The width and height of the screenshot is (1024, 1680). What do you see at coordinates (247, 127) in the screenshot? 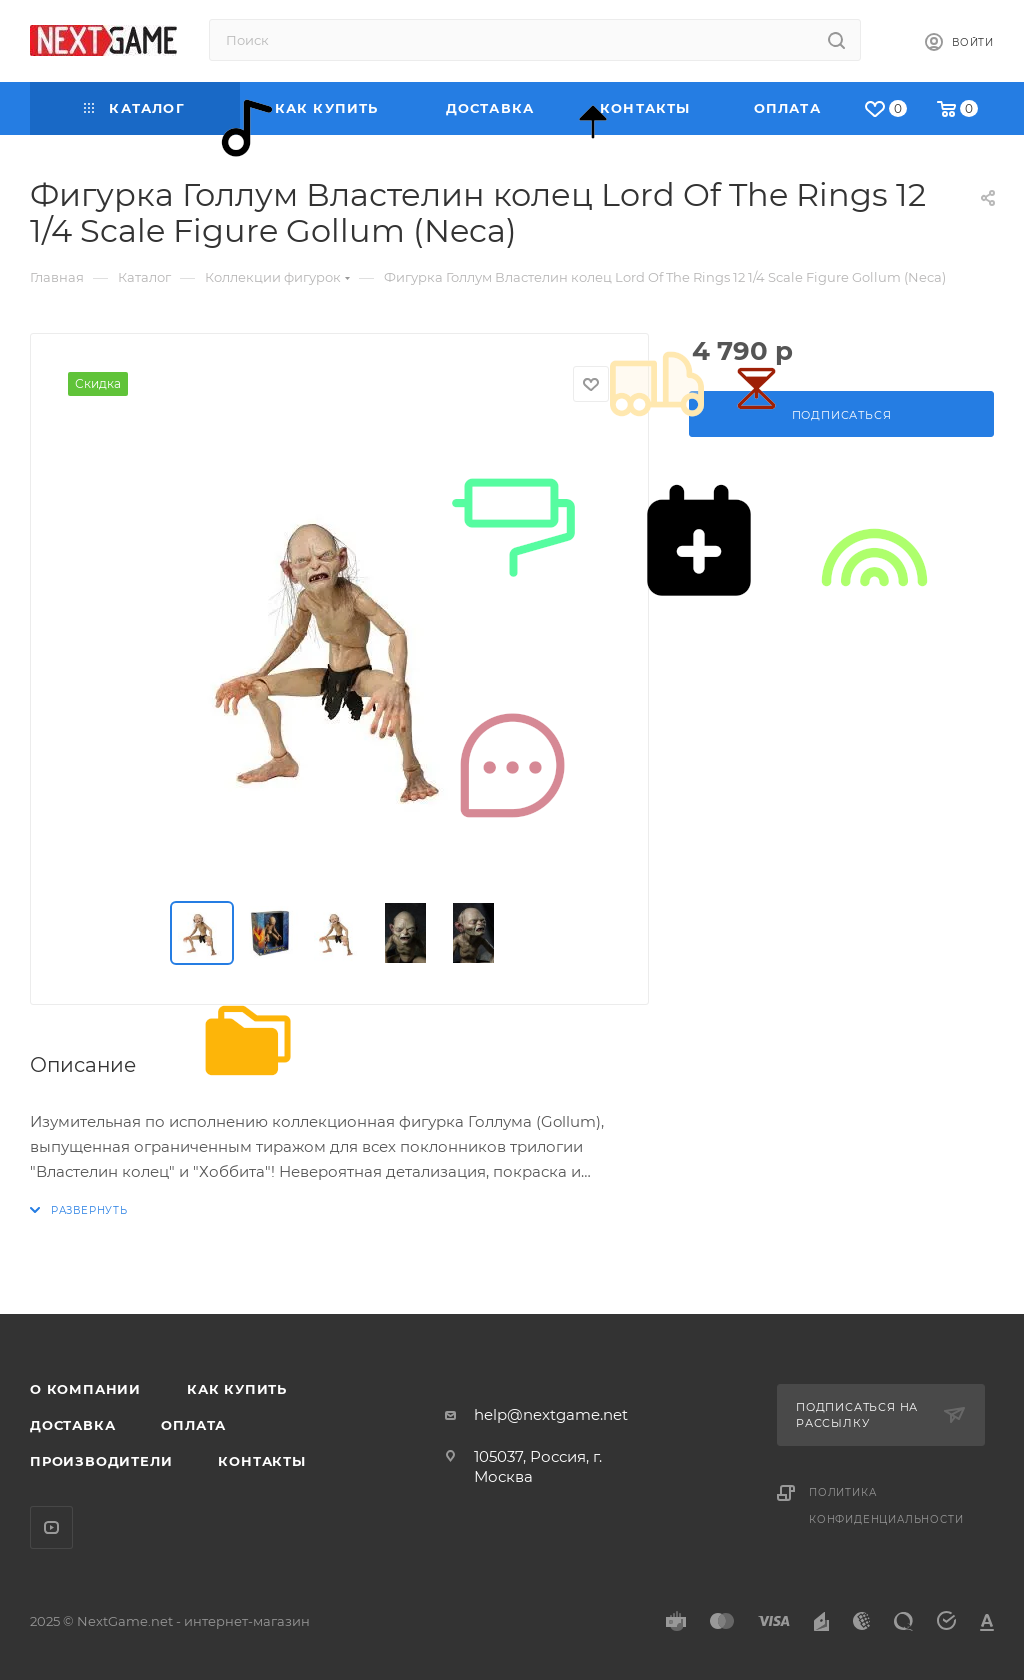
I see `access music or audio player` at bounding box center [247, 127].